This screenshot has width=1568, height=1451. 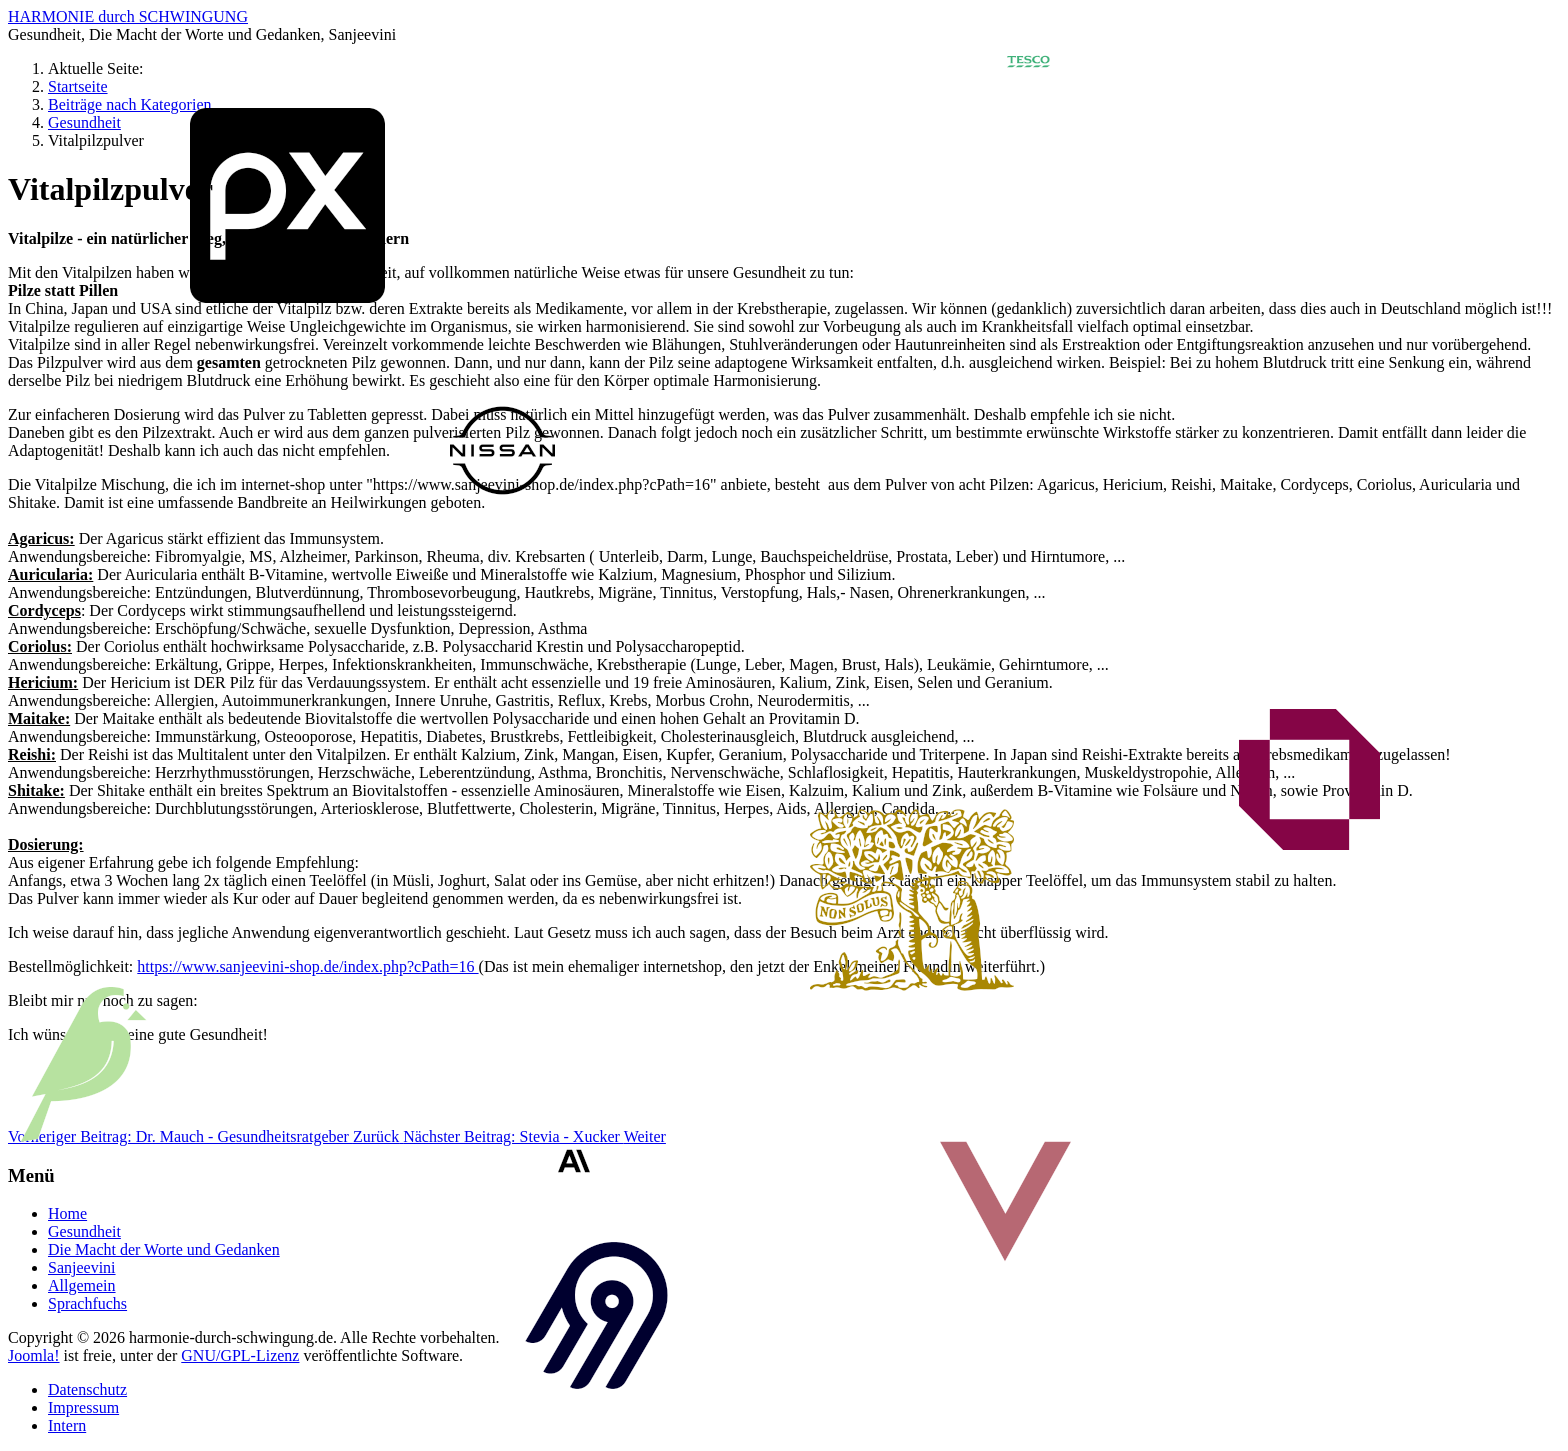 What do you see at coordinates (1028, 61) in the screenshot?
I see `open the Tesco app or website` at bounding box center [1028, 61].